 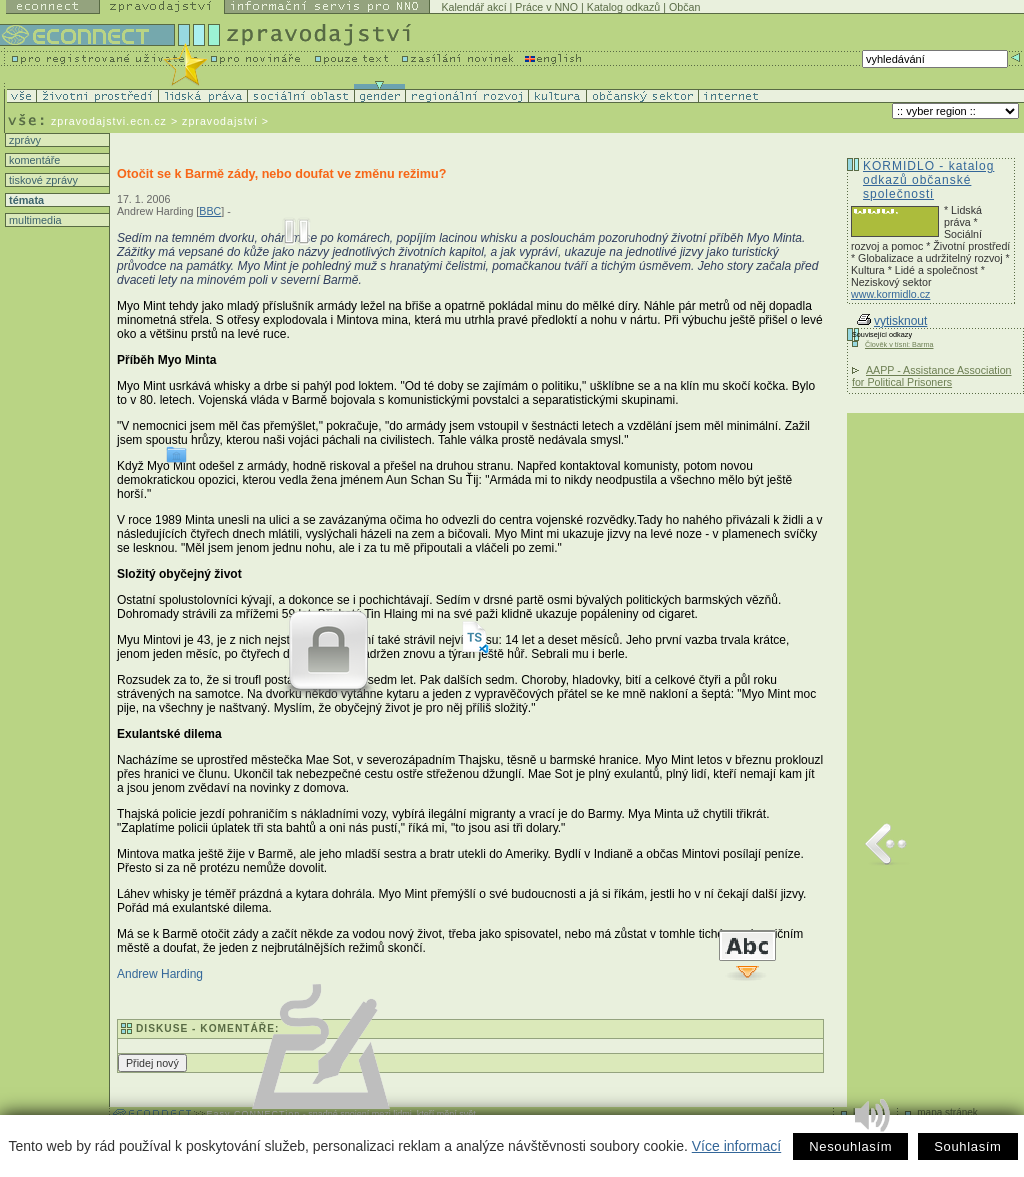 What do you see at coordinates (747, 952) in the screenshot?
I see `insert text at cursor position` at bounding box center [747, 952].